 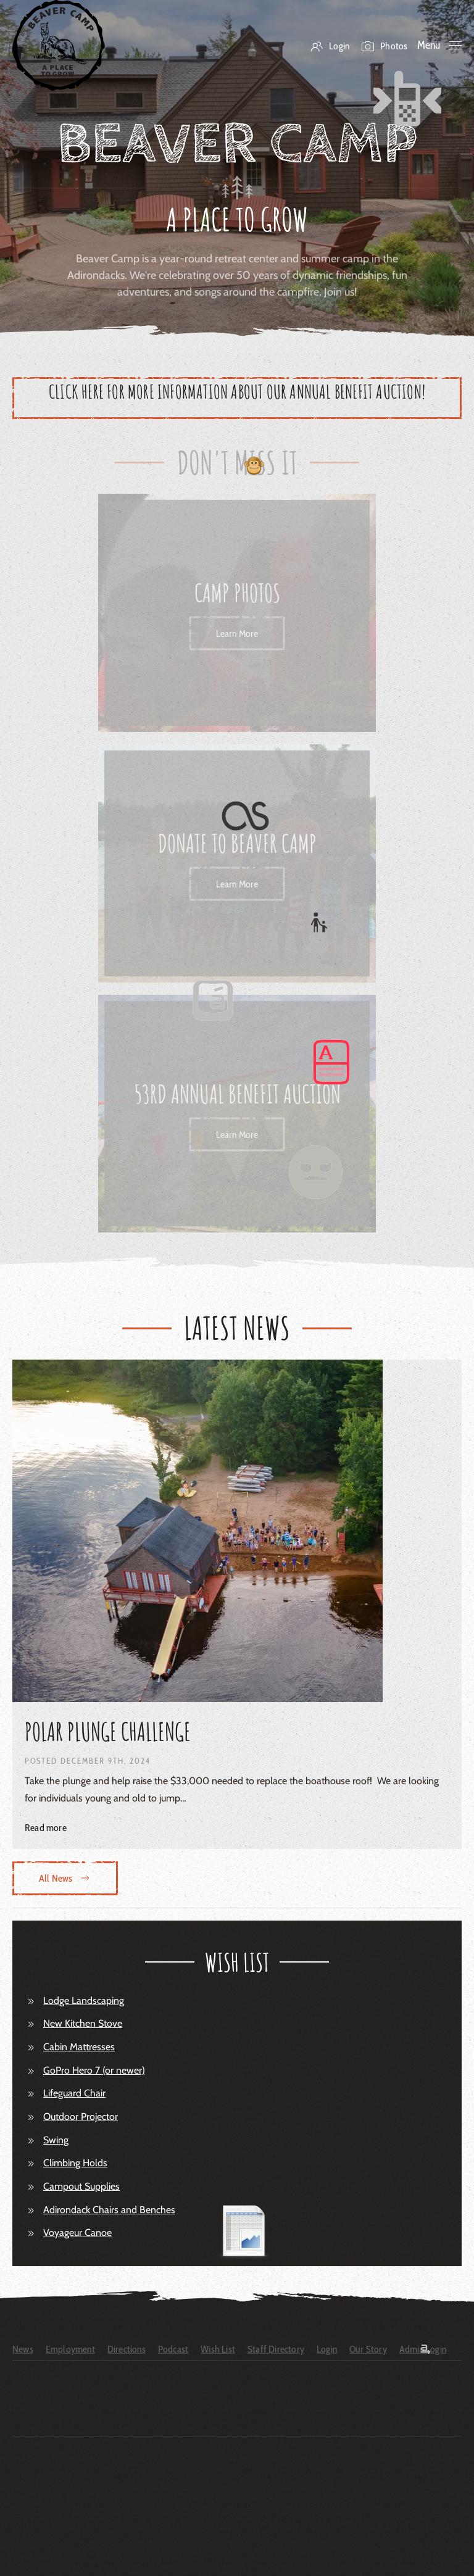 What do you see at coordinates (407, 101) in the screenshot?
I see `indicates active cellular network connection` at bounding box center [407, 101].